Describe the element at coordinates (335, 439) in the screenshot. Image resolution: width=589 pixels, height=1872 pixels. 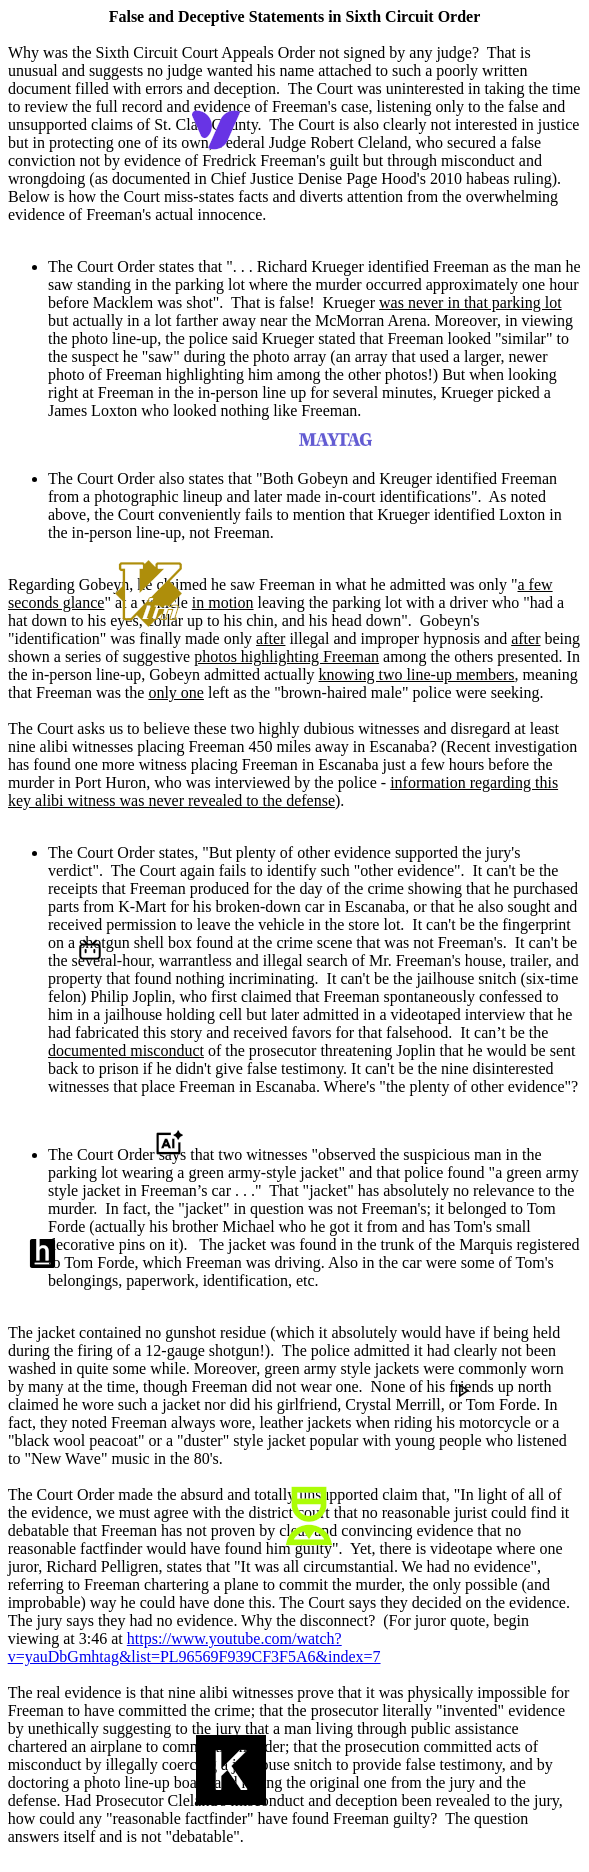
I see `maytag brand logo` at that location.